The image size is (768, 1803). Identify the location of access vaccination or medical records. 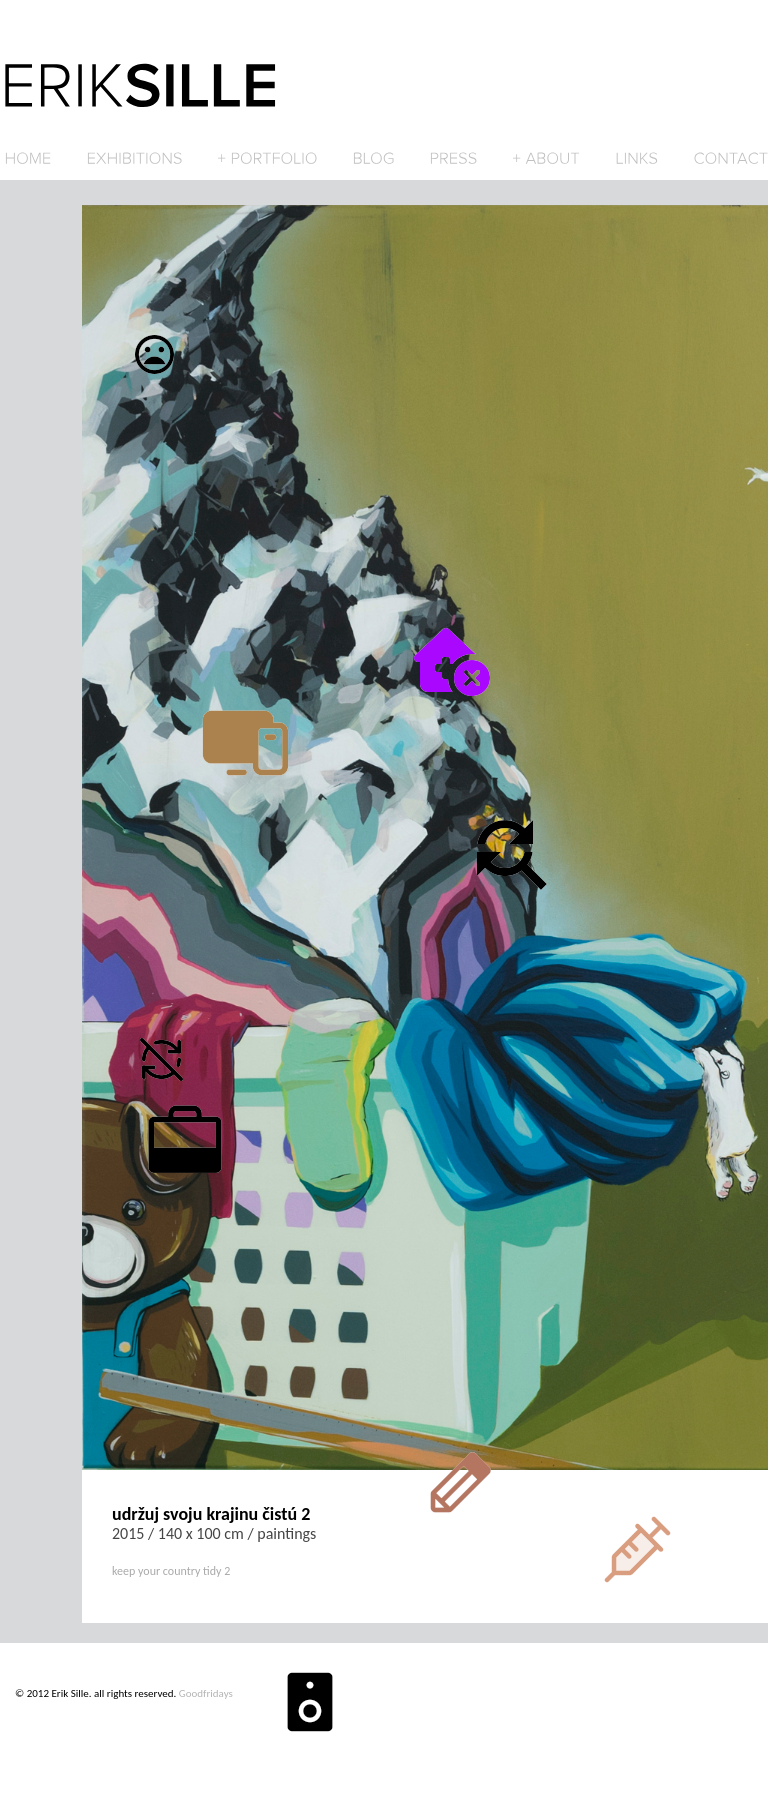
(637, 1549).